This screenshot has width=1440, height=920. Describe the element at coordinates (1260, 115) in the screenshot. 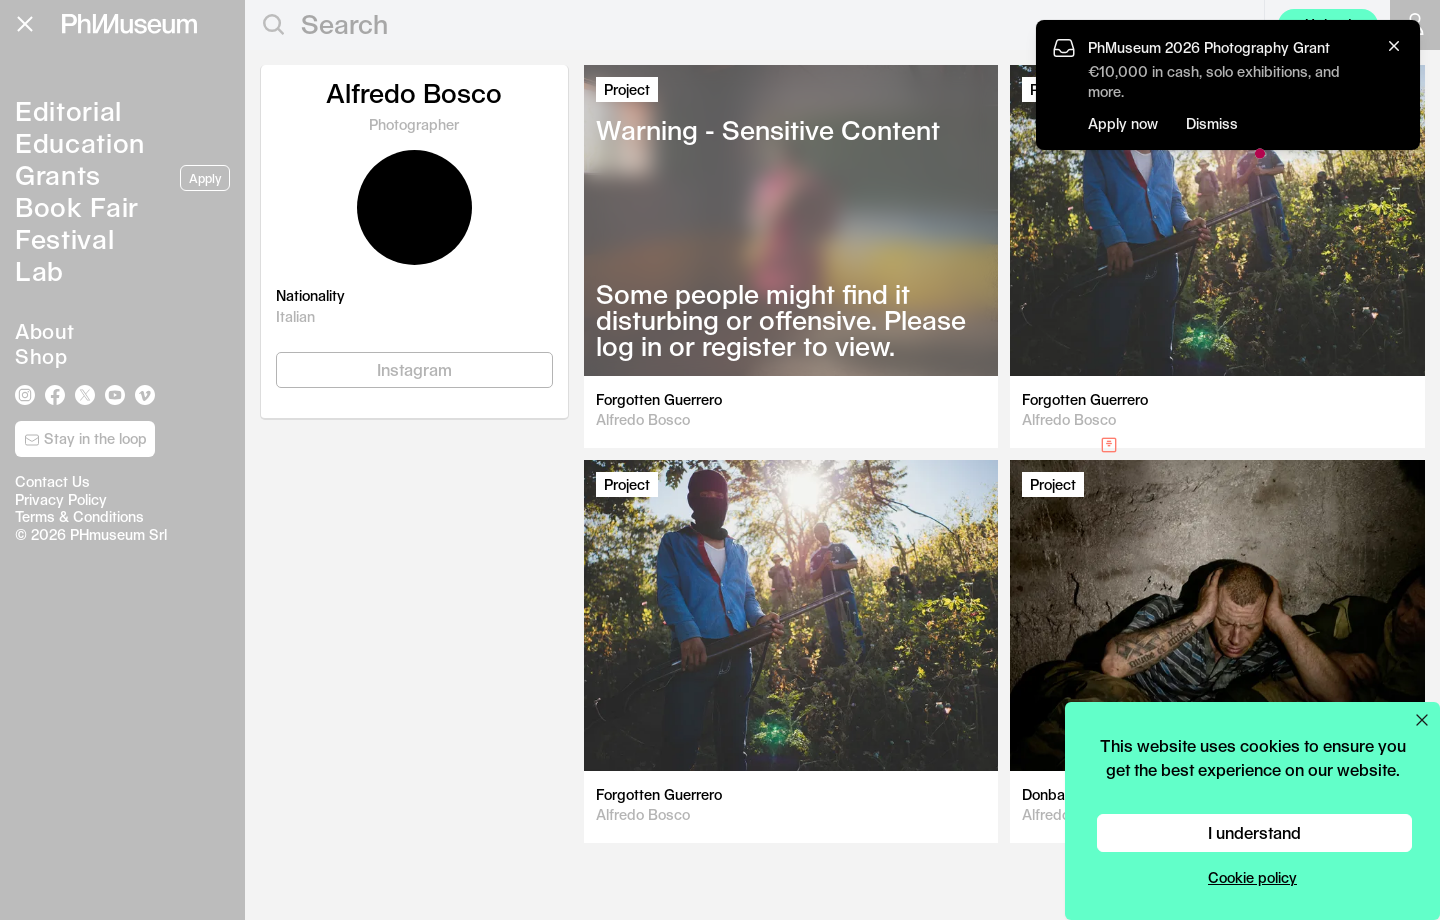

I see `no wifi connection available` at that location.